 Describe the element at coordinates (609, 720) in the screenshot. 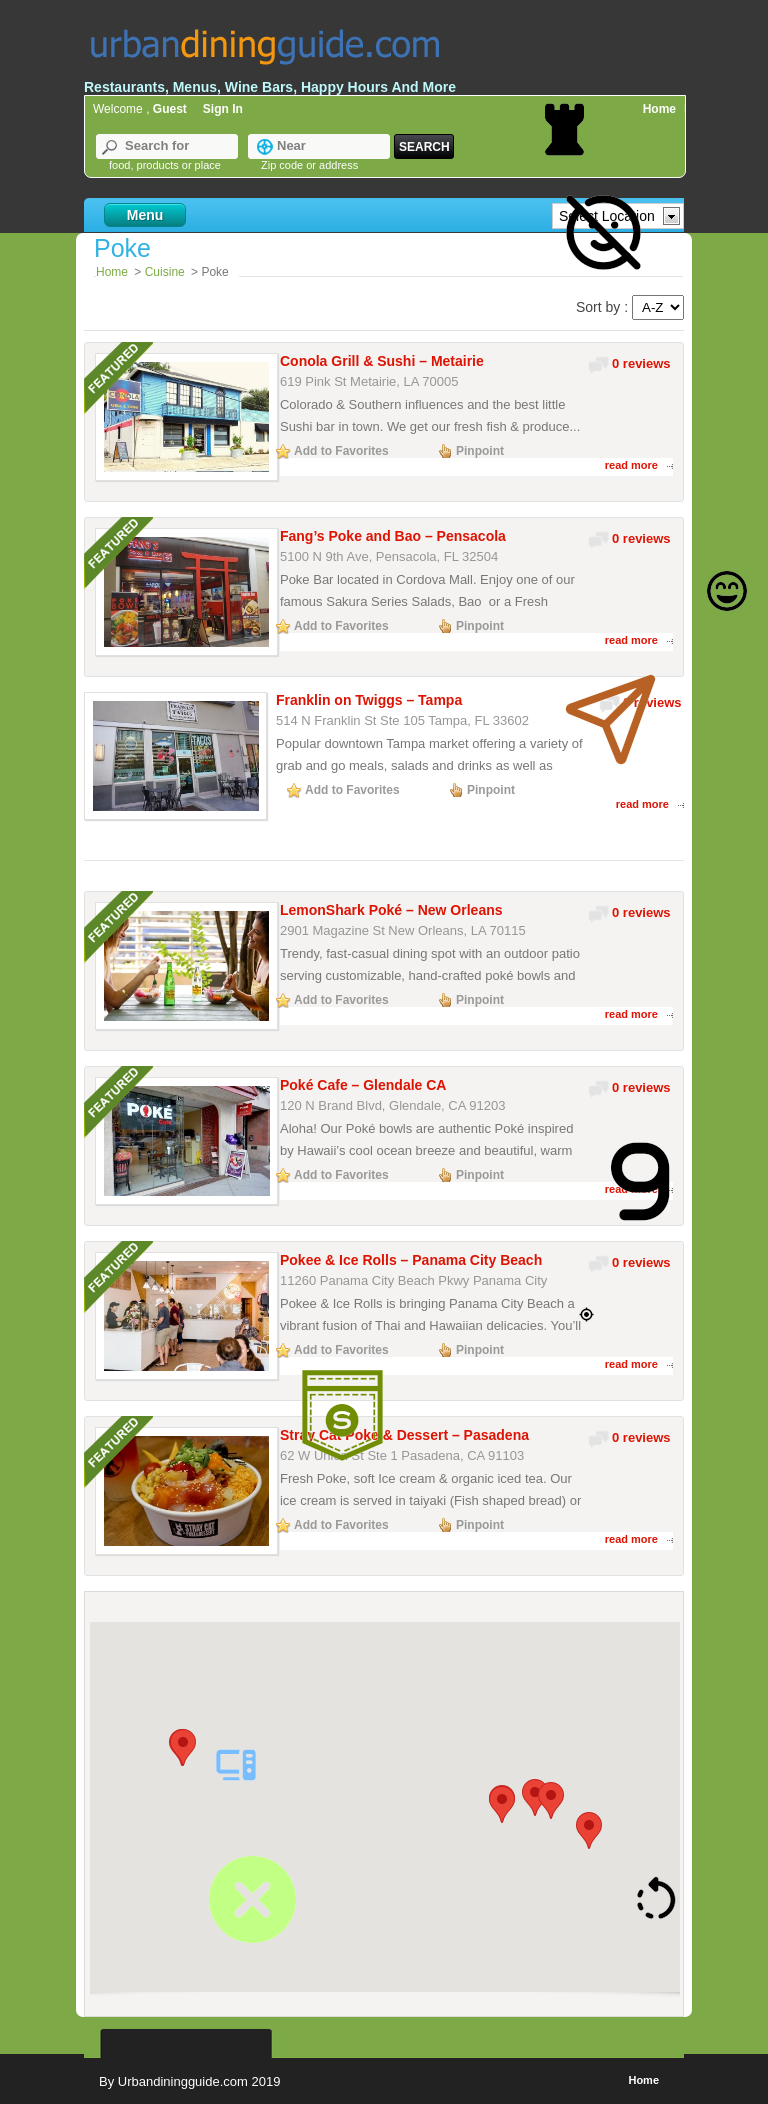

I see `send a message` at that location.